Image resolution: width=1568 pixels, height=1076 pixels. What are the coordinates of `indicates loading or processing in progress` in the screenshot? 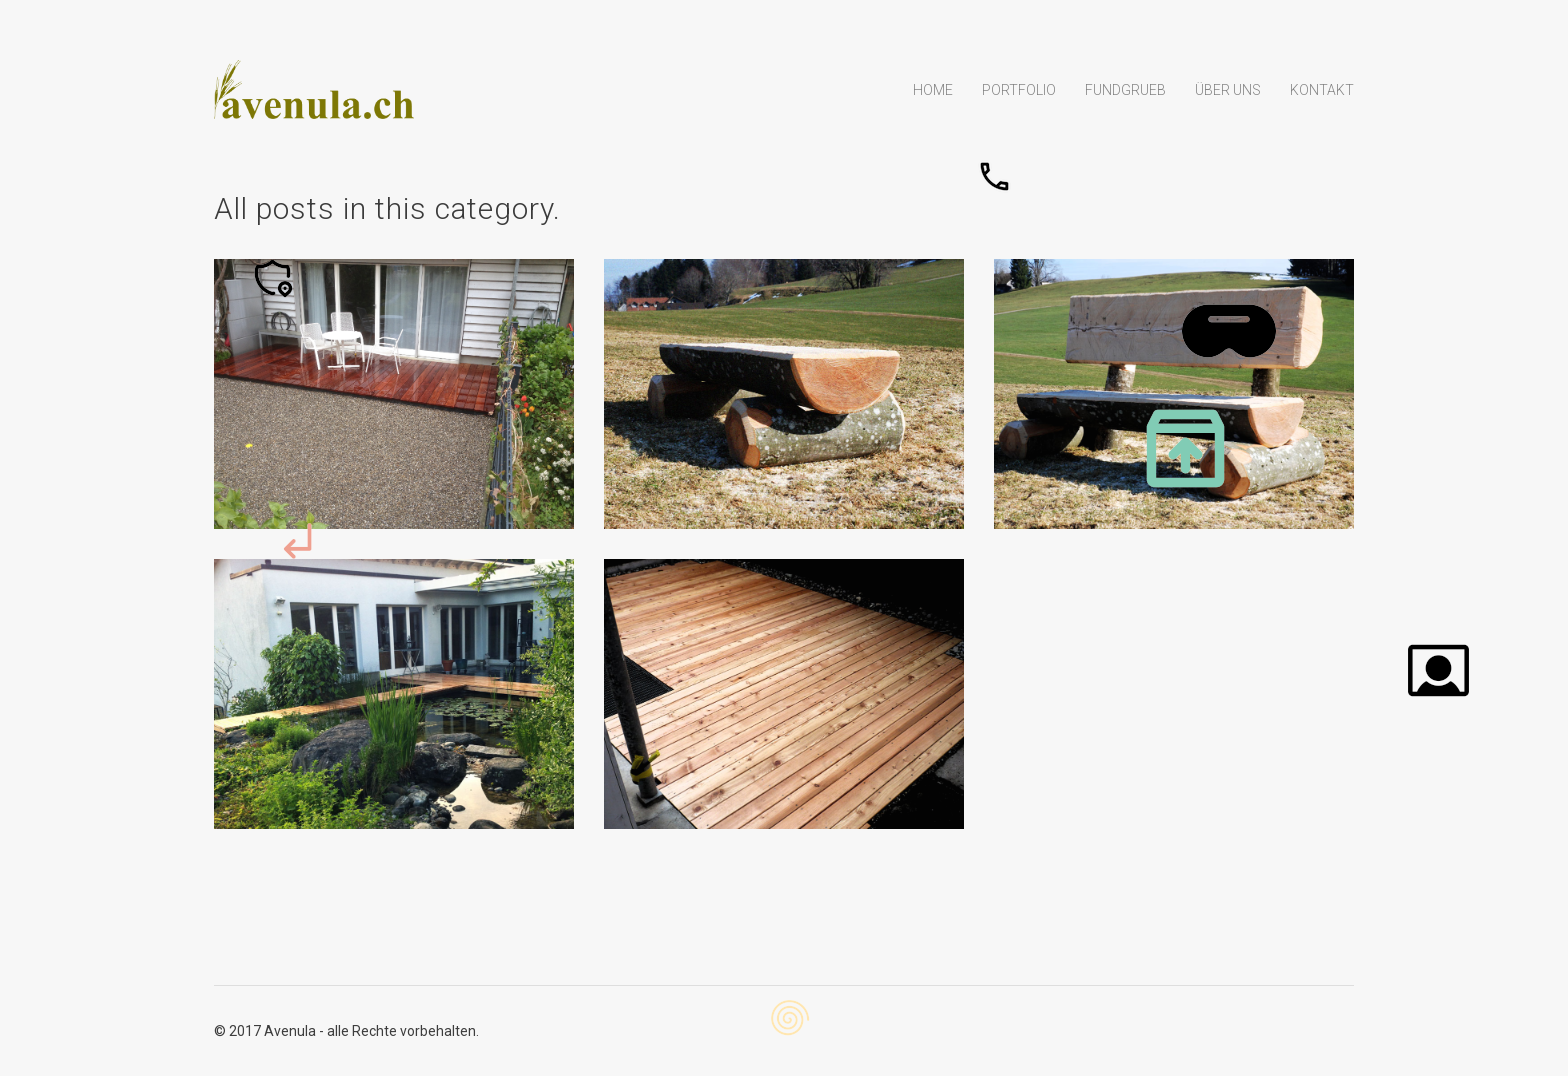 It's located at (788, 1017).